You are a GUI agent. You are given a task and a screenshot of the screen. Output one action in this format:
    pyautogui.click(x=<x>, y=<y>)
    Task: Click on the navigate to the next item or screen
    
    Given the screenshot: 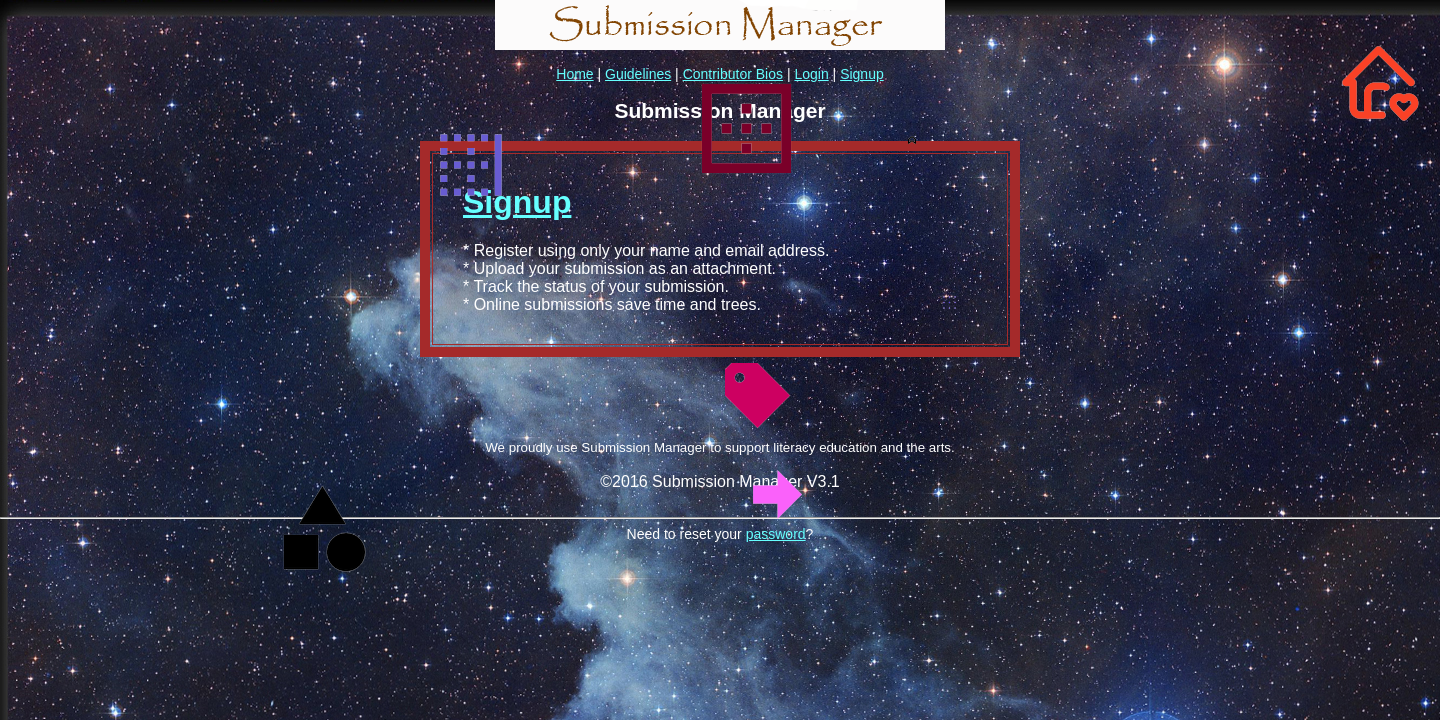 What is the action you would take?
    pyautogui.click(x=777, y=494)
    